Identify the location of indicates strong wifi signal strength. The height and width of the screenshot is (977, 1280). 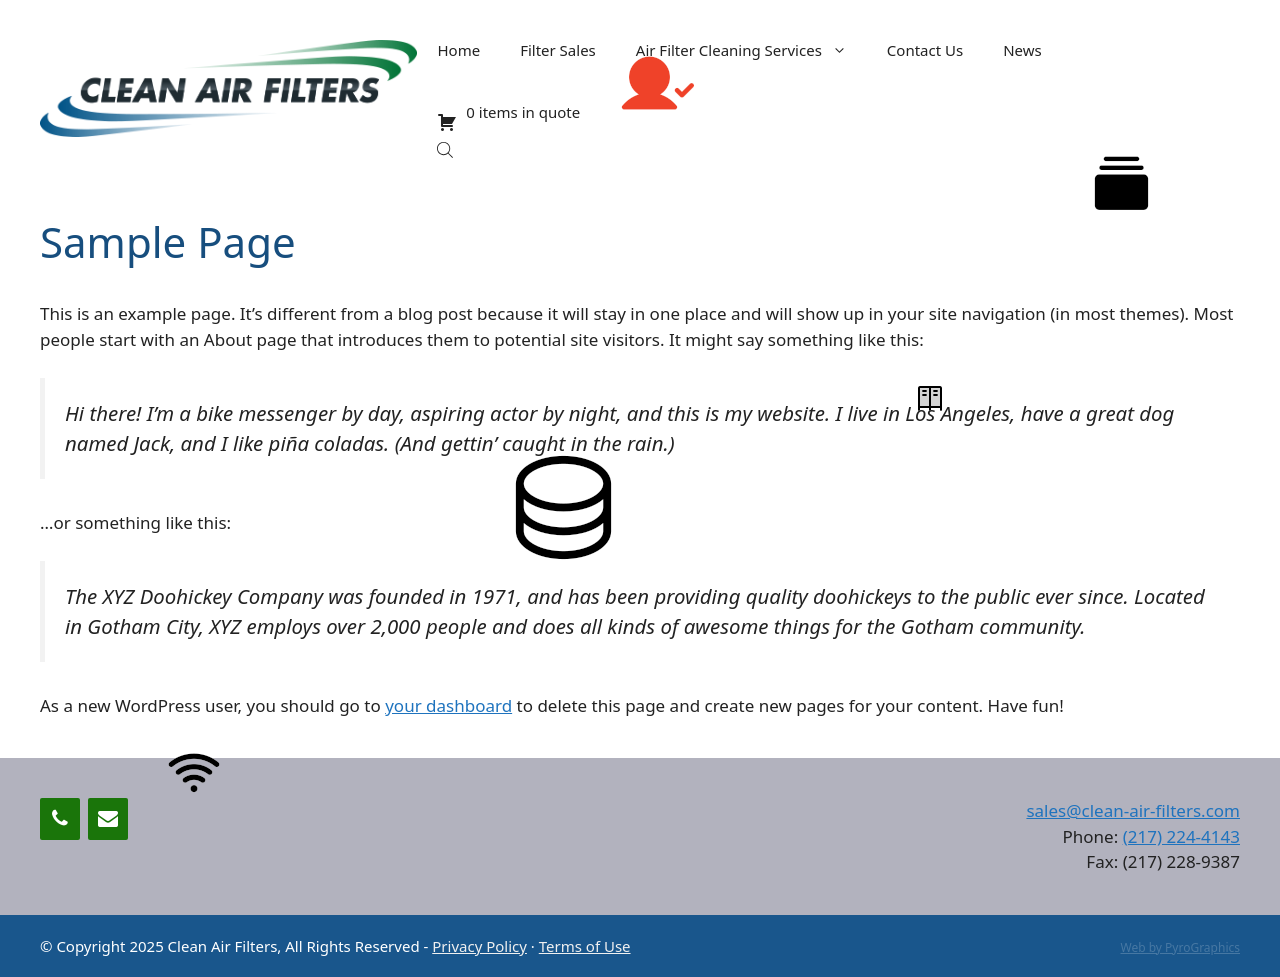
(194, 772).